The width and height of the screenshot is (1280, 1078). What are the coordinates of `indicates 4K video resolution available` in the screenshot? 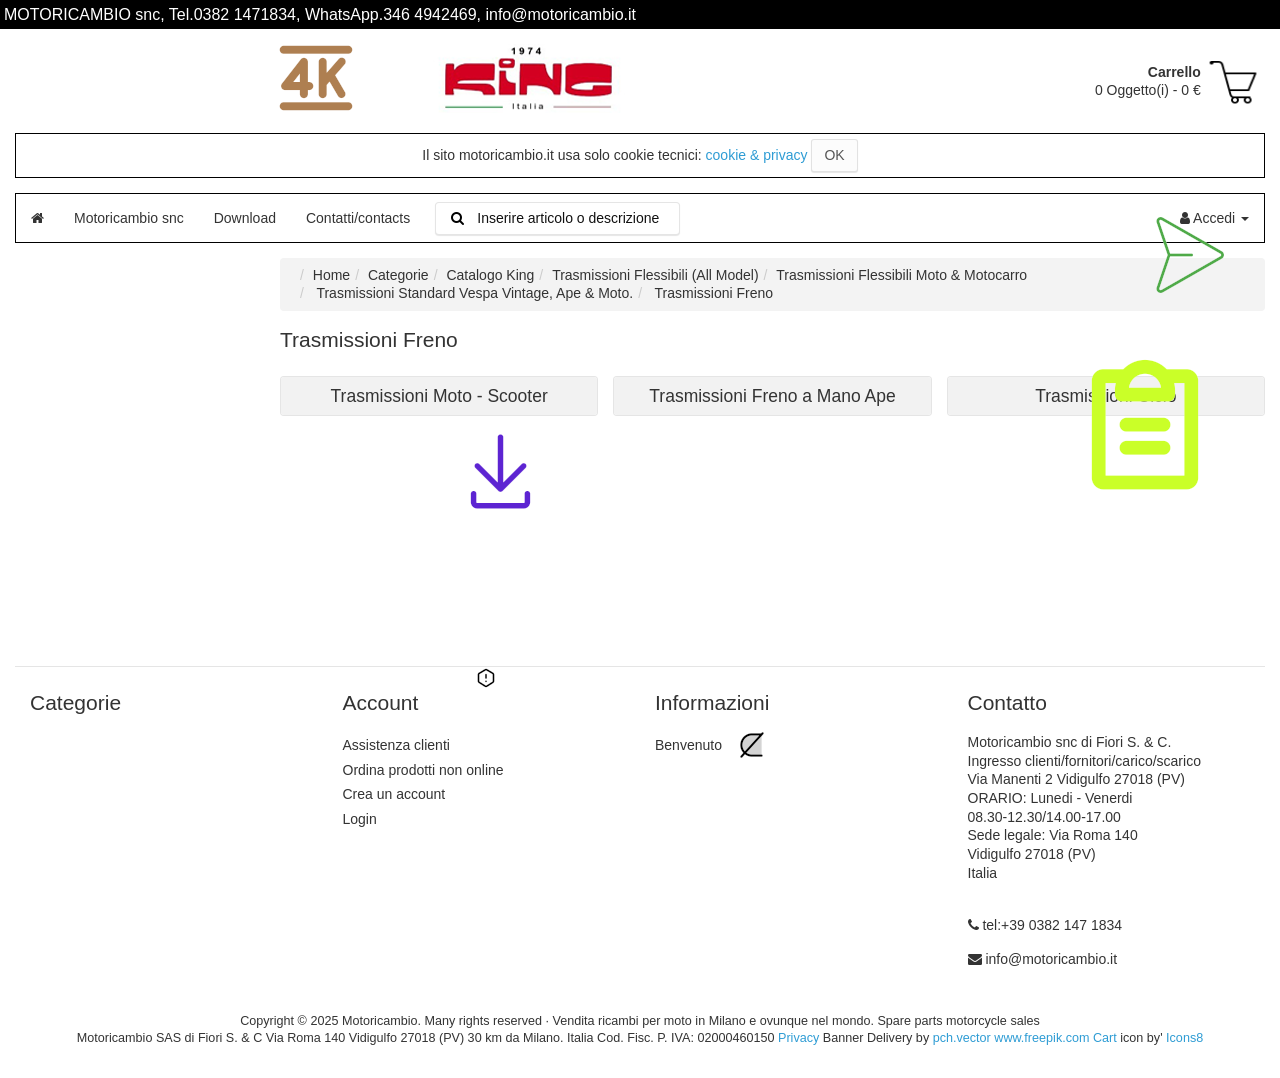 It's located at (316, 78).